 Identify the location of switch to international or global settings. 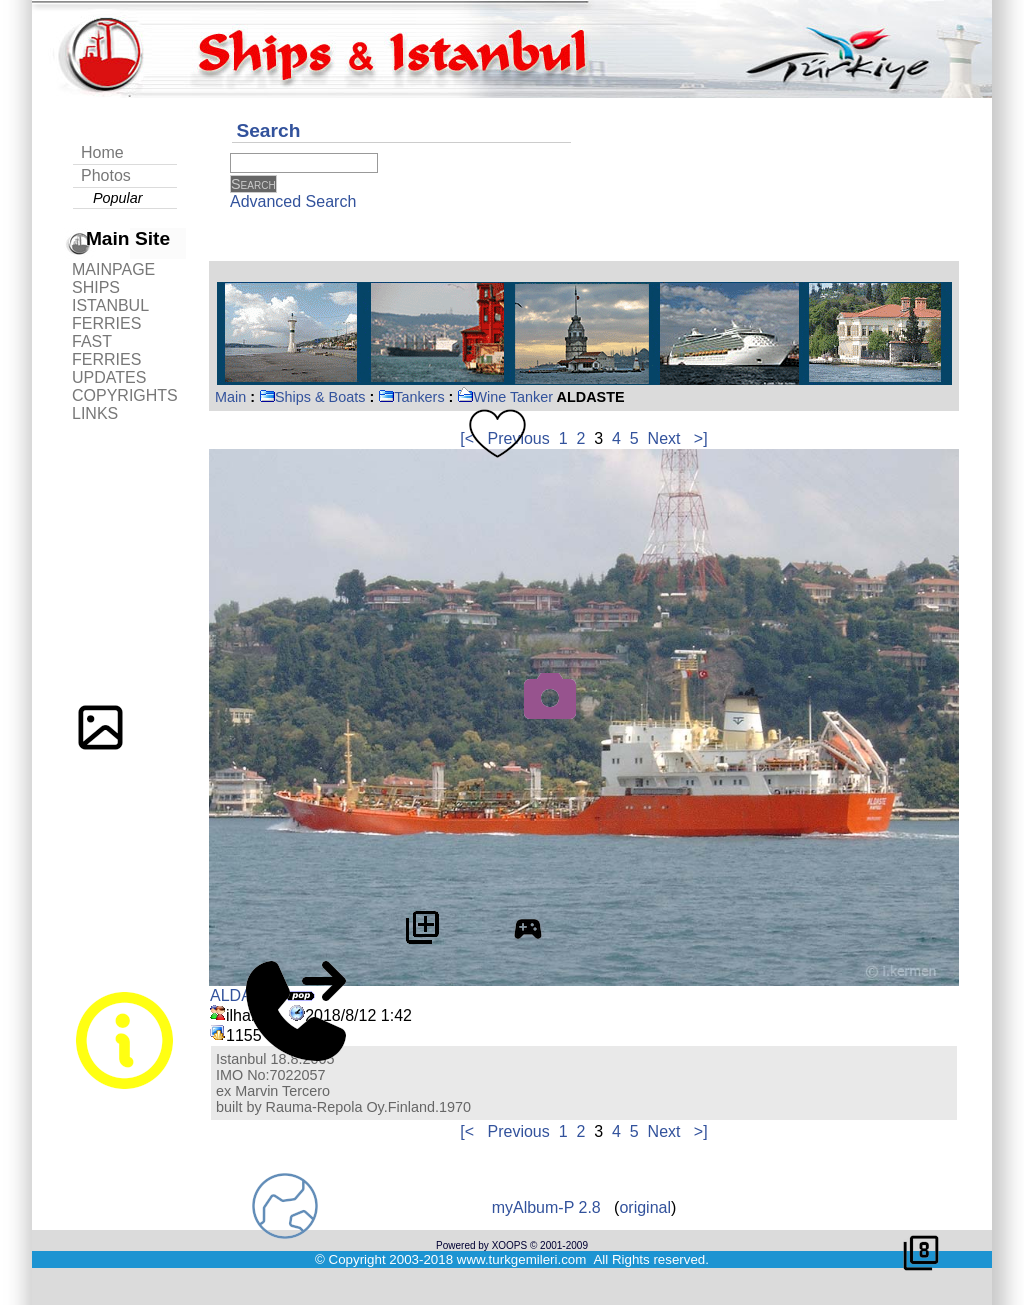
(285, 1206).